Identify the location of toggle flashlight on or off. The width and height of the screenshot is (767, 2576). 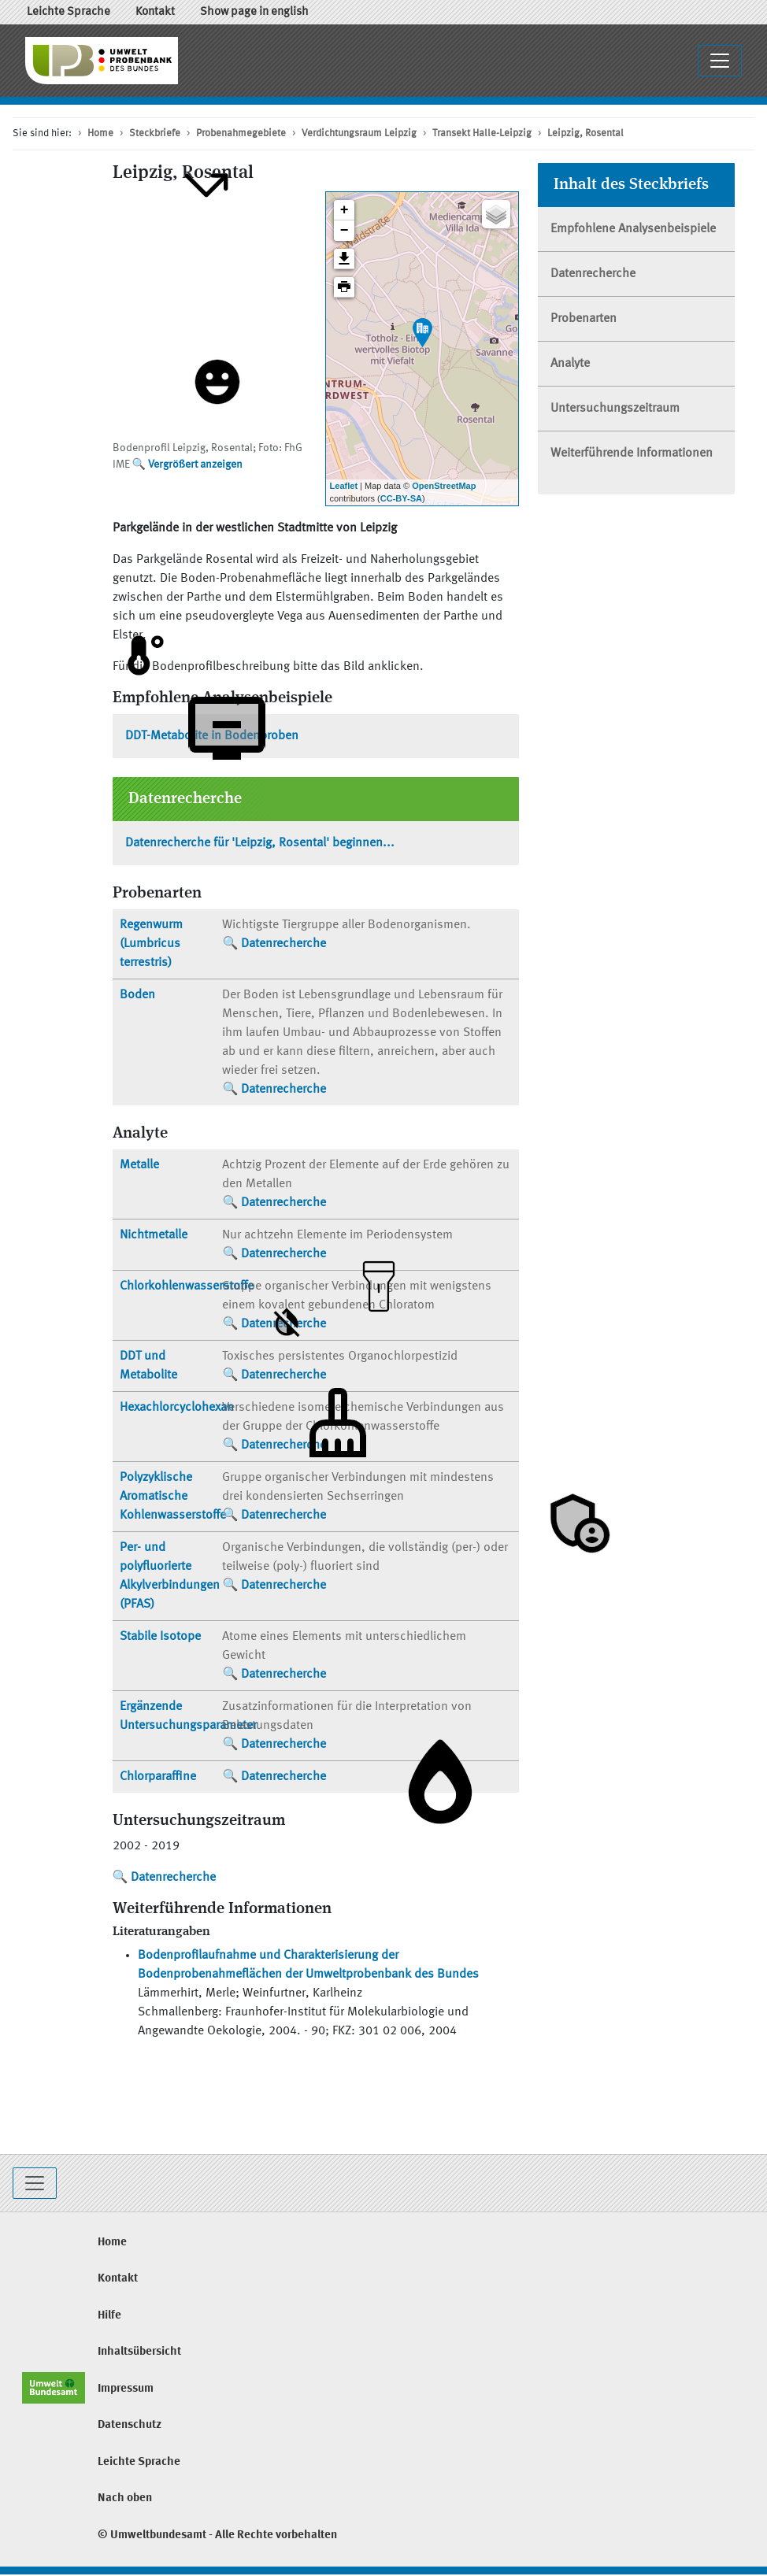
(379, 1286).